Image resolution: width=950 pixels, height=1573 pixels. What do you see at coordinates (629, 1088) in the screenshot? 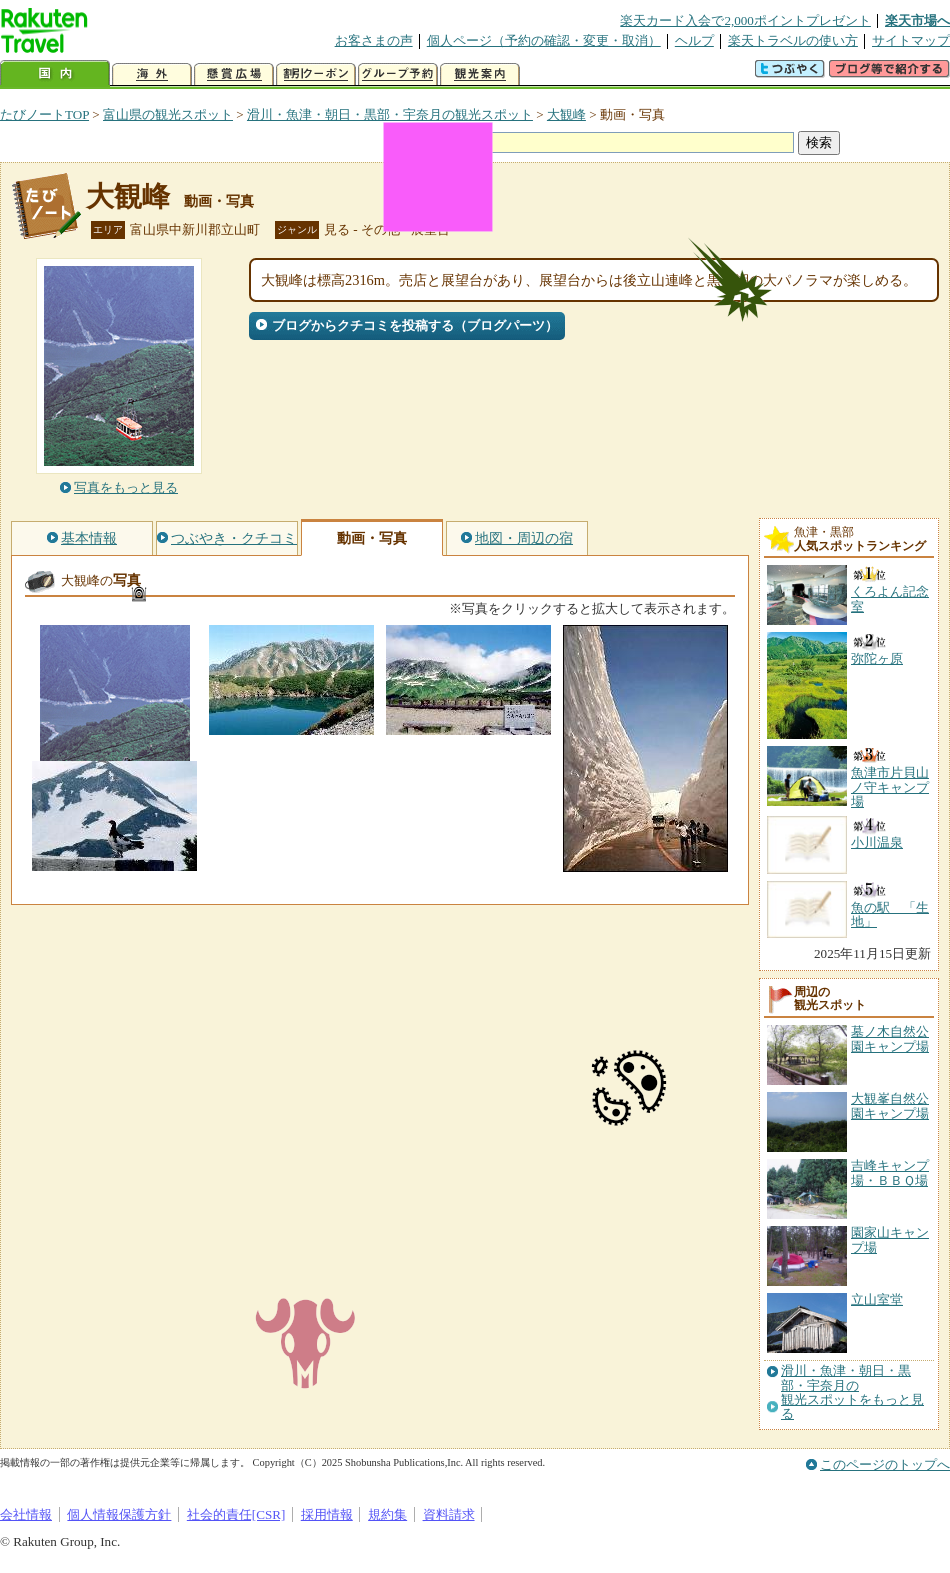
I see `view microorganisms or bacteria in a science game` at bounding box center [629, 1088].